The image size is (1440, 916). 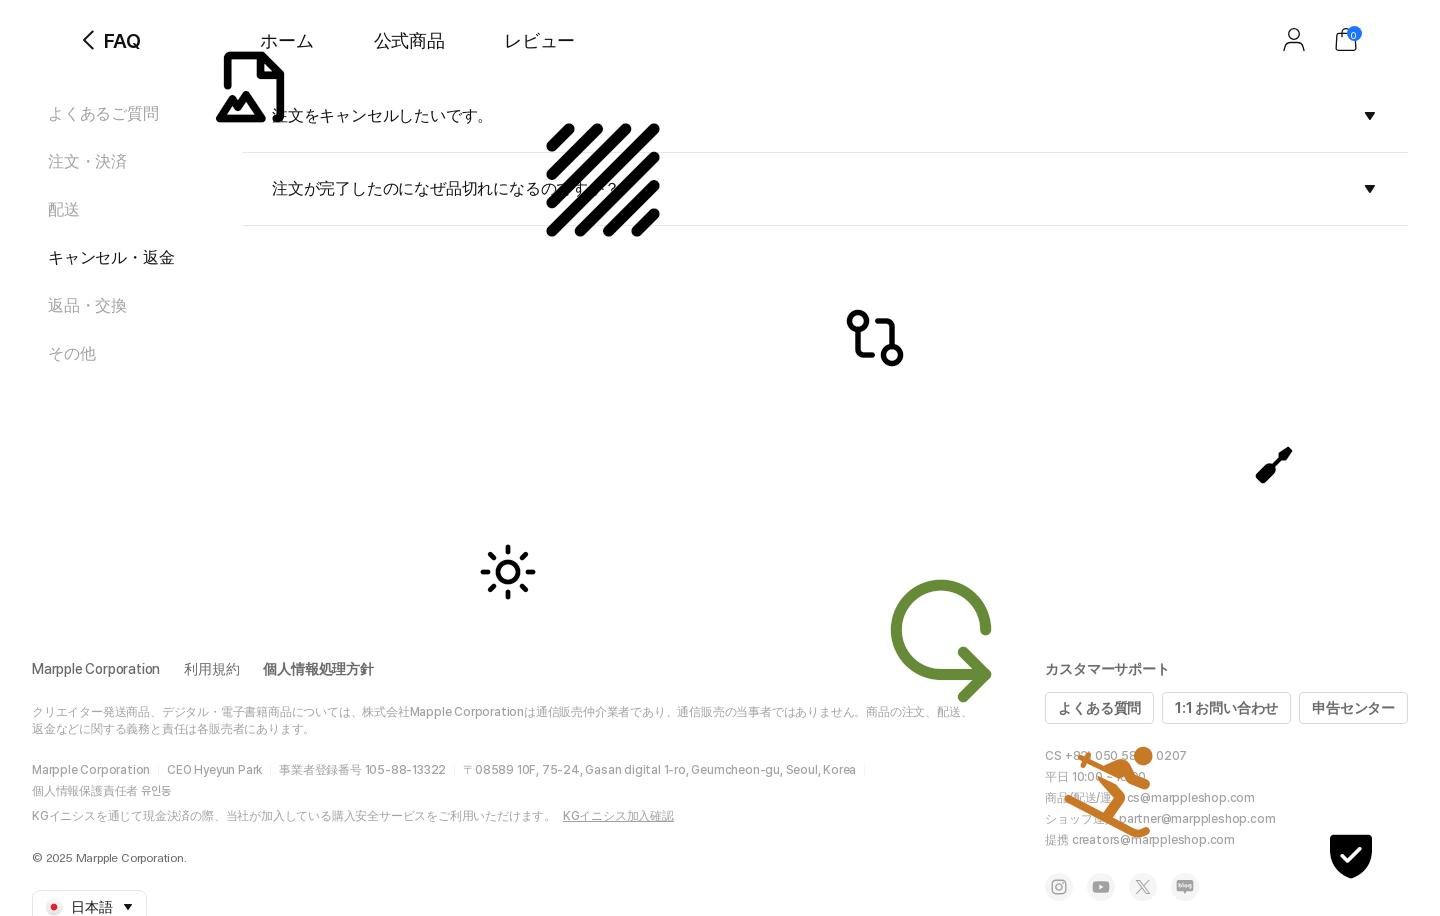 I want to click on view image file, so click(x=254, y=87).